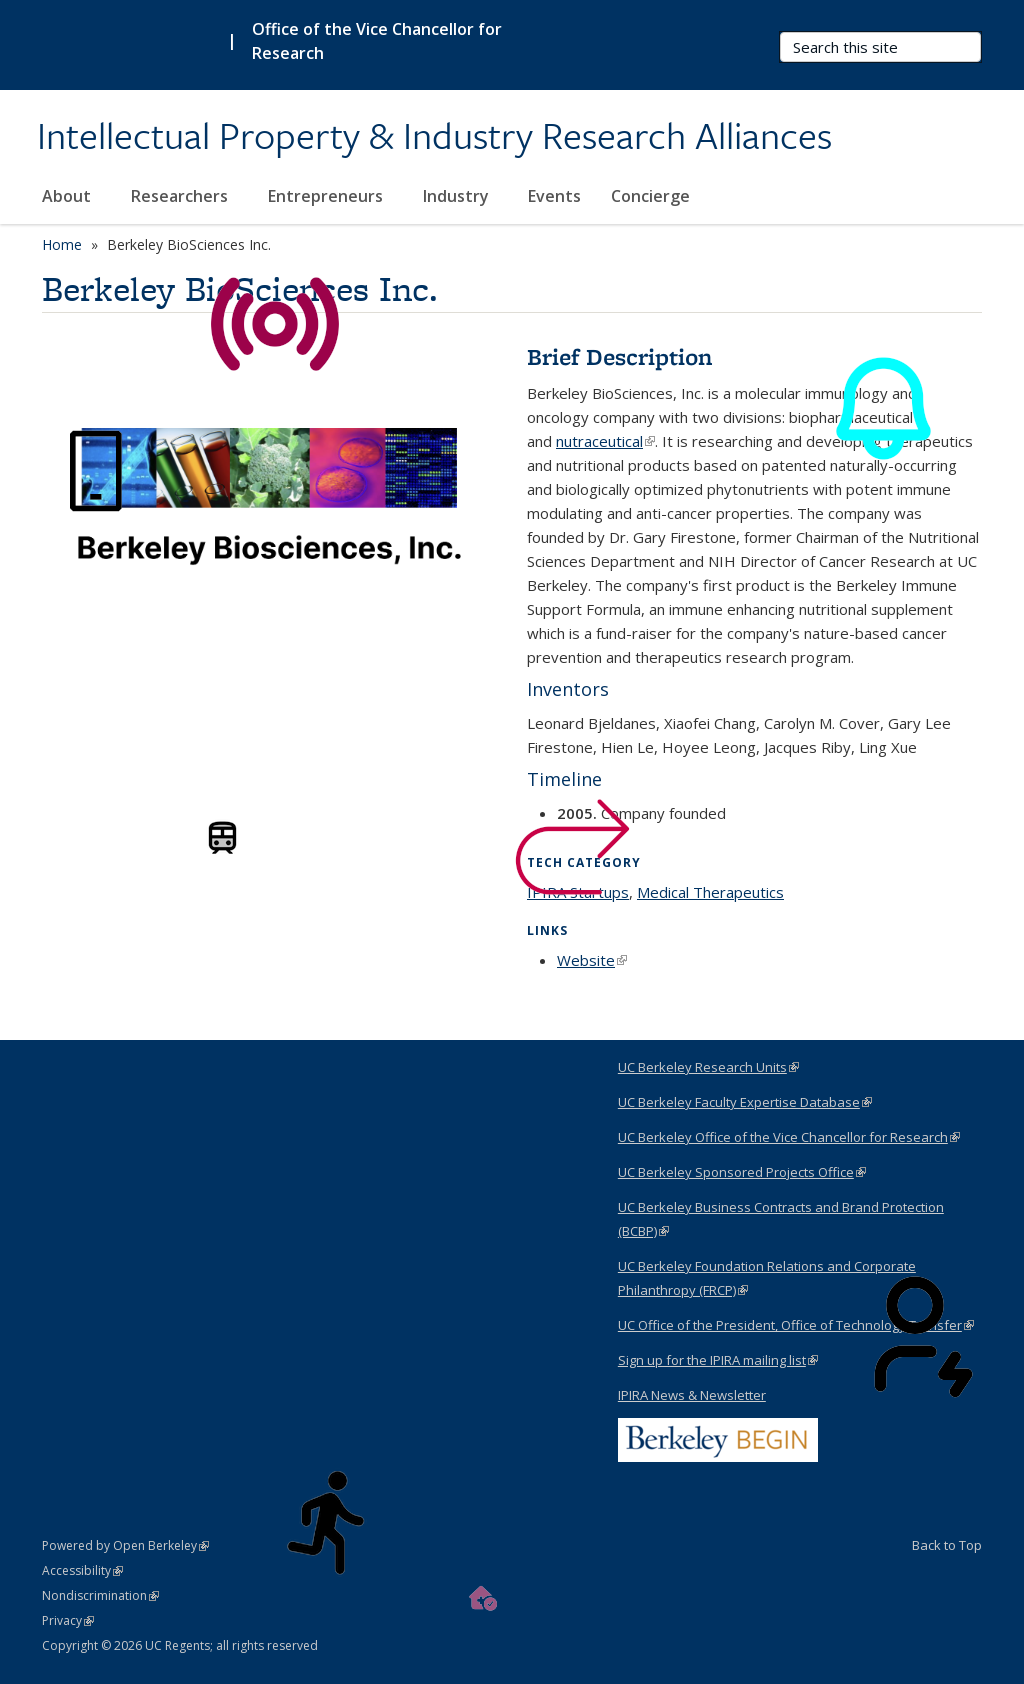 This screenshot has height=1684, width=1024. I want to click on indicates mobile device or smartphone, so click(93, 471).